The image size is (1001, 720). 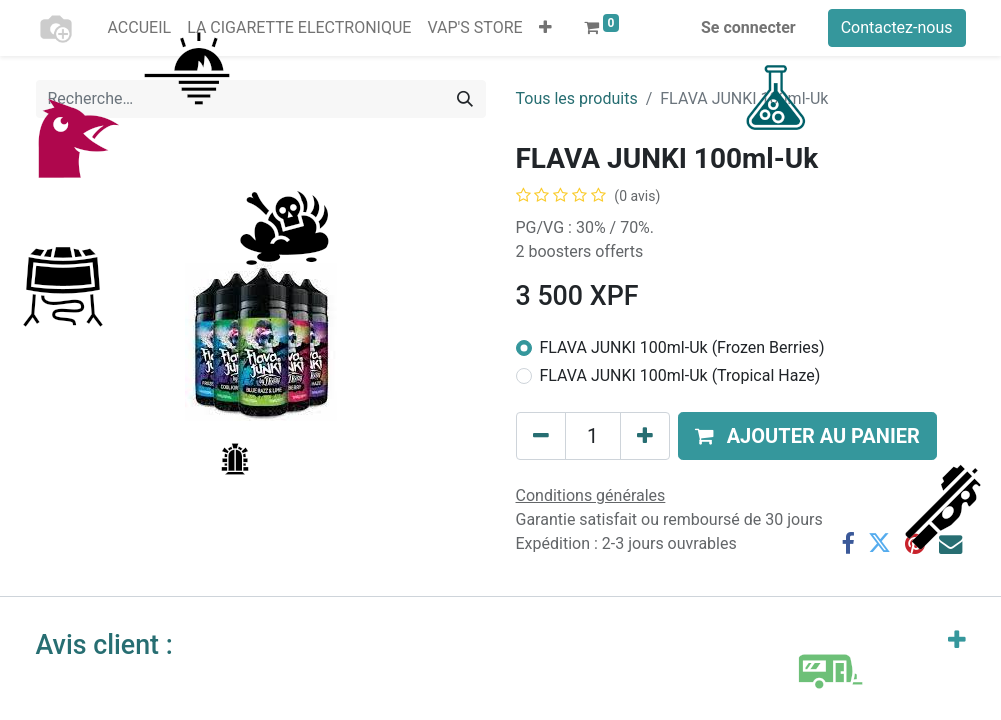 What do you see at coordinates (235, 459) in the screenshot?
I see `enter a new room or area in a game` at bounding box center [235, 459].